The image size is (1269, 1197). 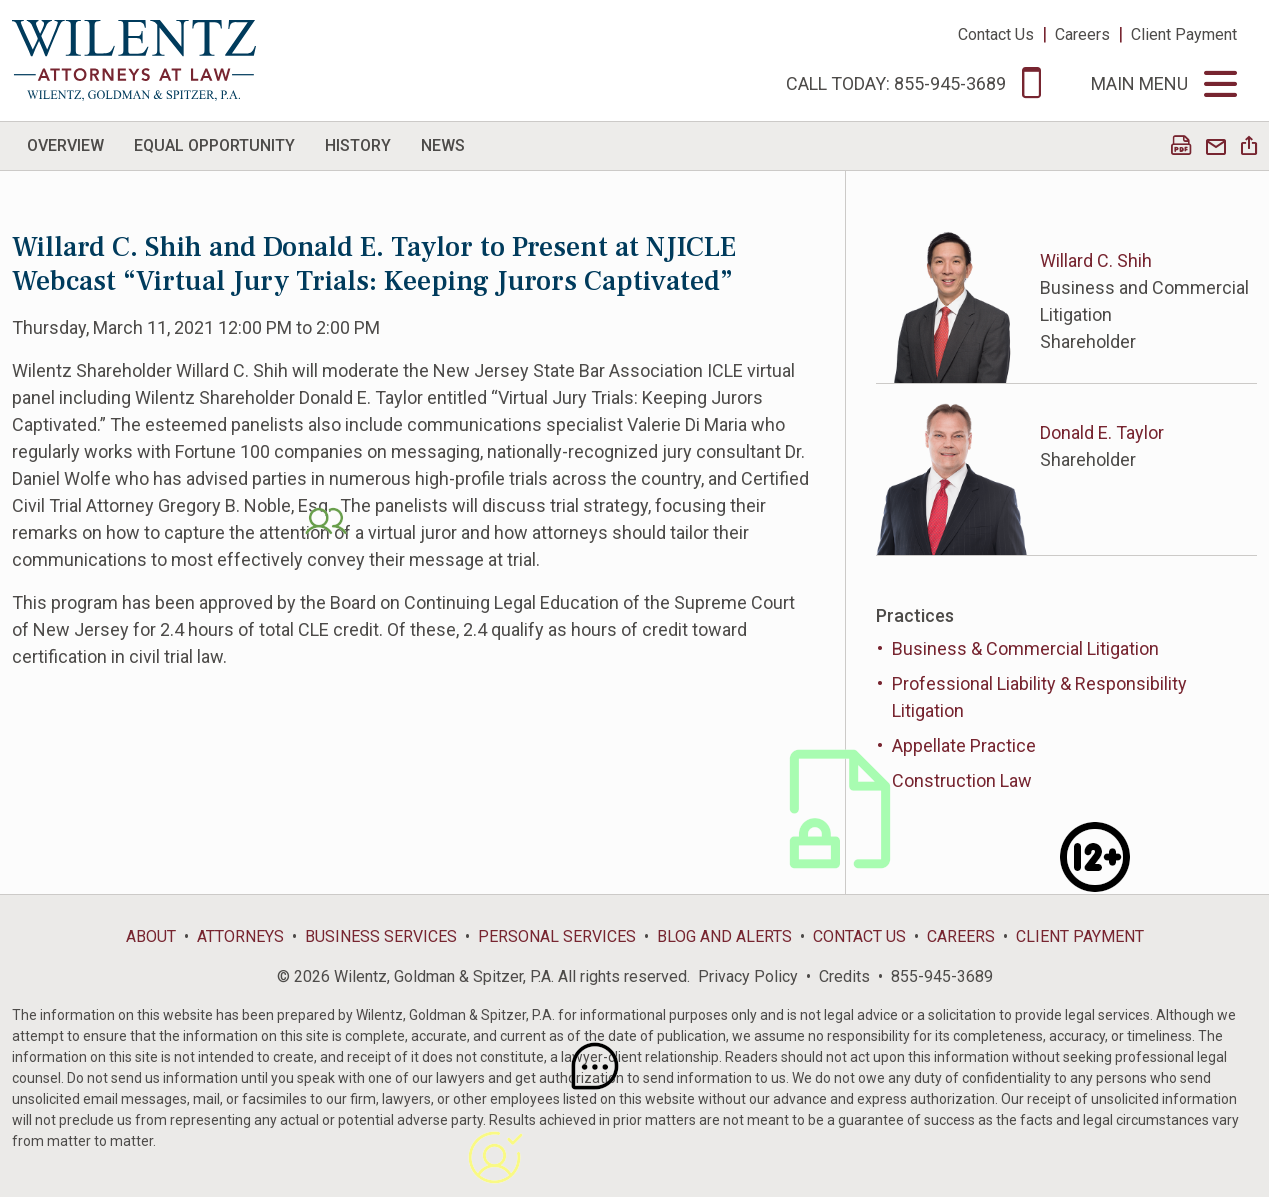 I want to click on access a password-protected file, so click(x=840, y=809).